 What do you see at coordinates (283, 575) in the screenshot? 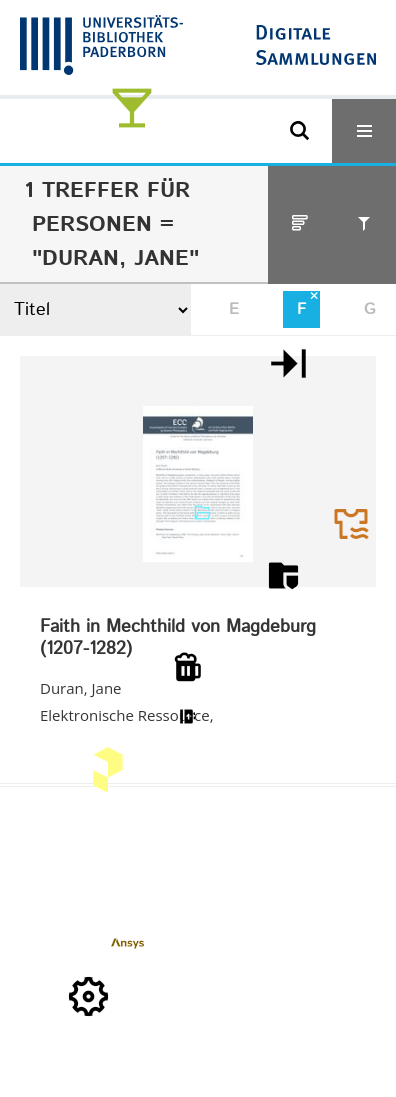
I see `access protected or secure files` at bounding box center [283, 575].